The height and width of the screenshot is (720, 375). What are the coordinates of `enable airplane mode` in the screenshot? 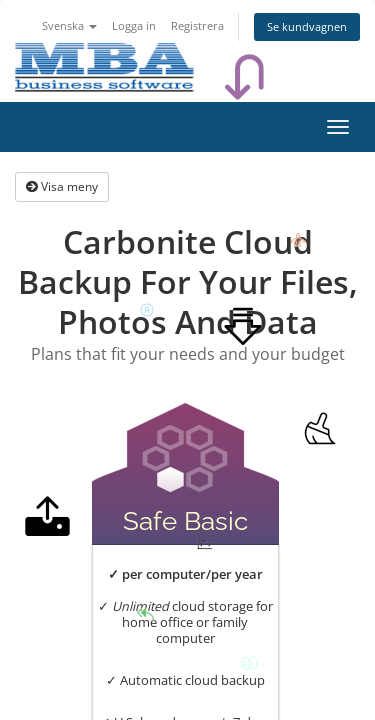 It's located at (298, 240).